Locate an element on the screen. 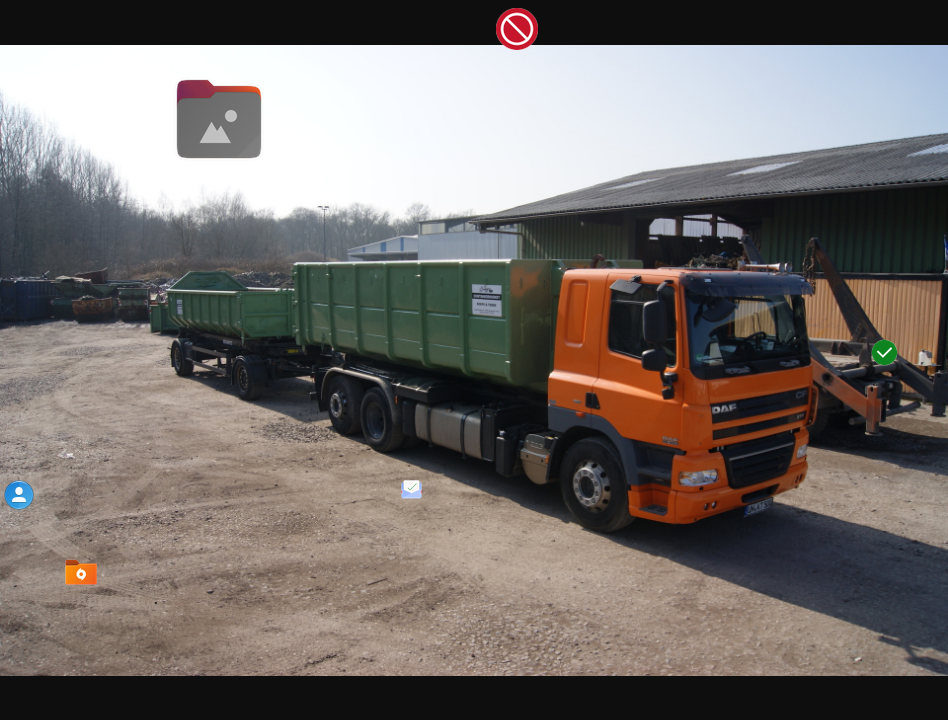 The height and width of the screenshot is (720, 948). indicates file sync completed successfully is located at coordinates (884, 352).